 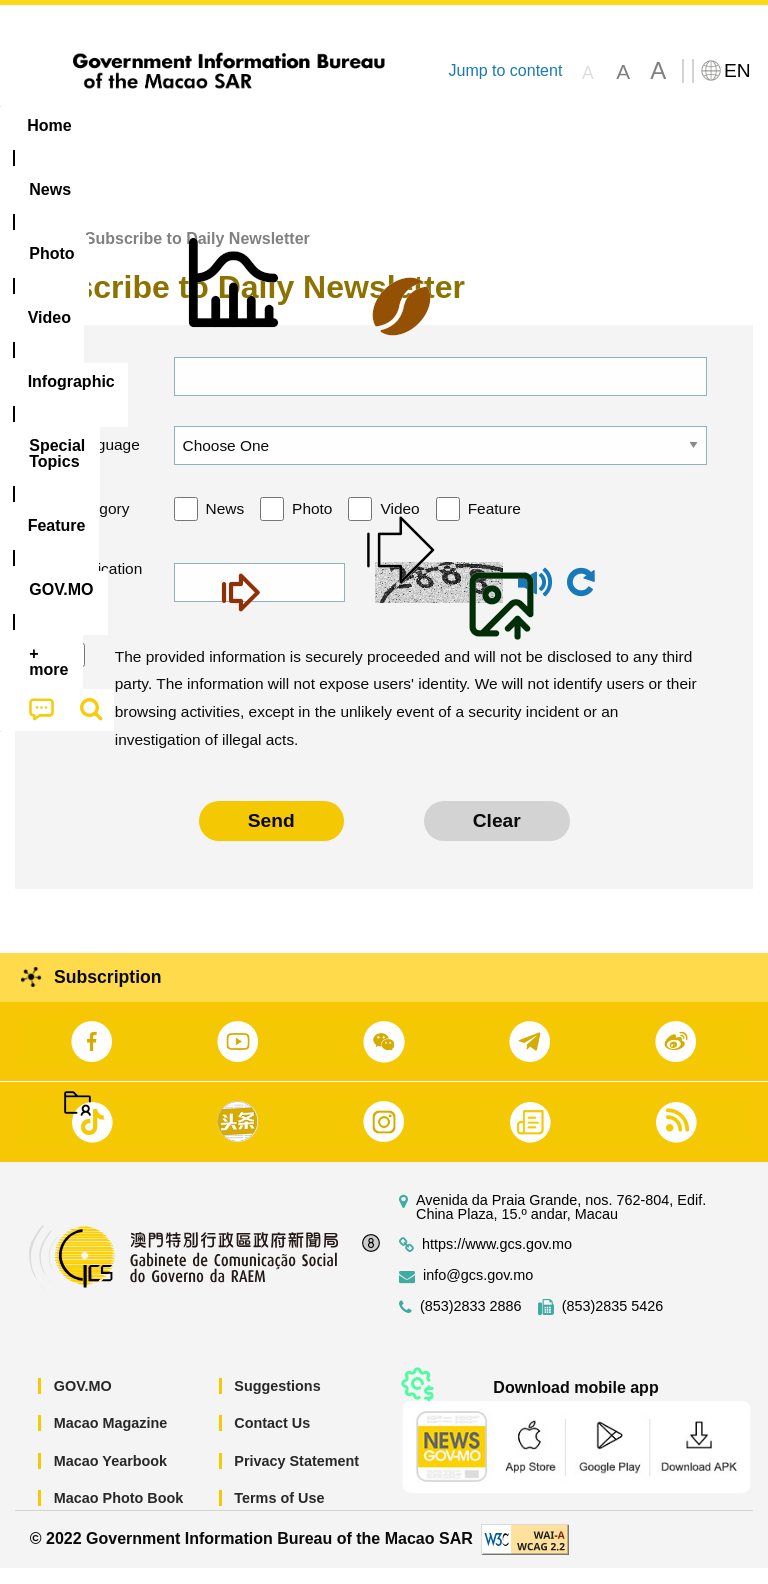 I want to click on view histogram or distribution chart, so click(x=233, y=282).